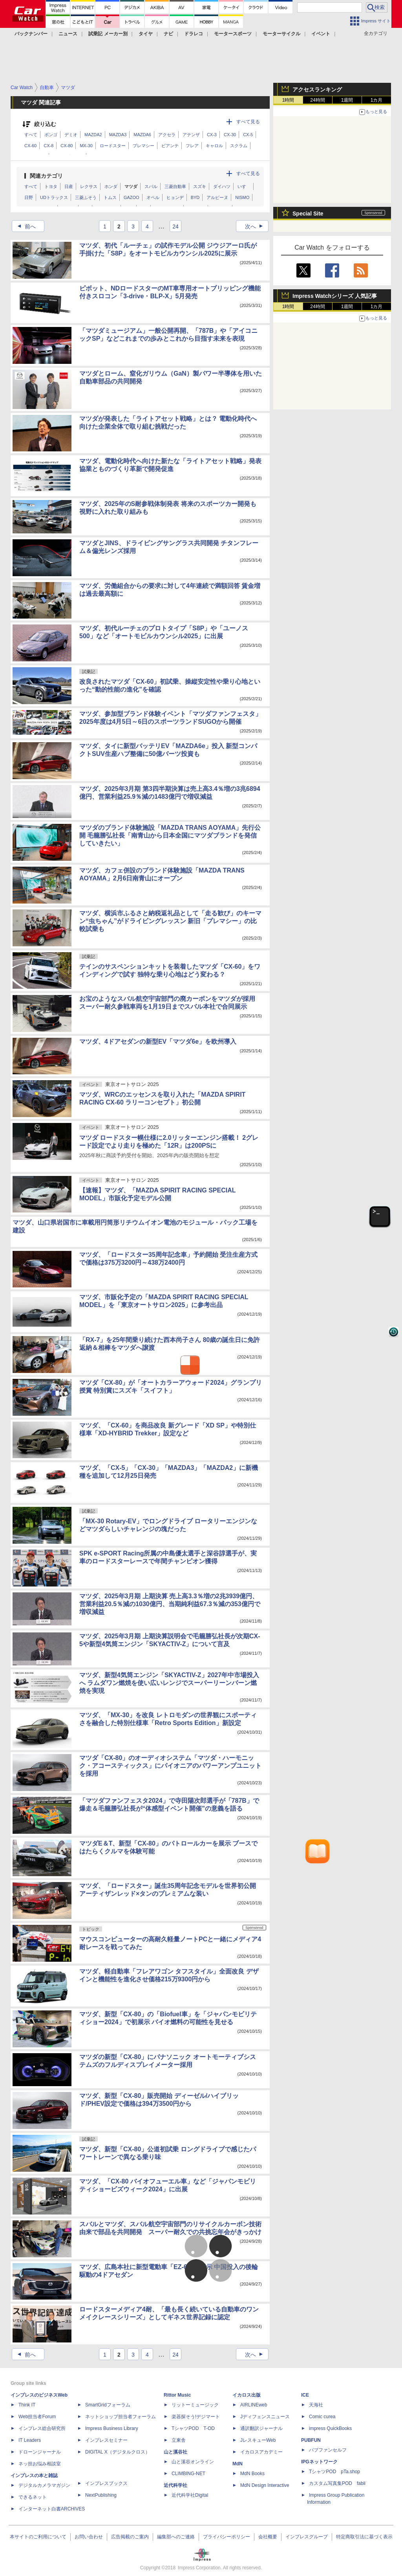  I want to click on open the books app, so click(317, 1851).